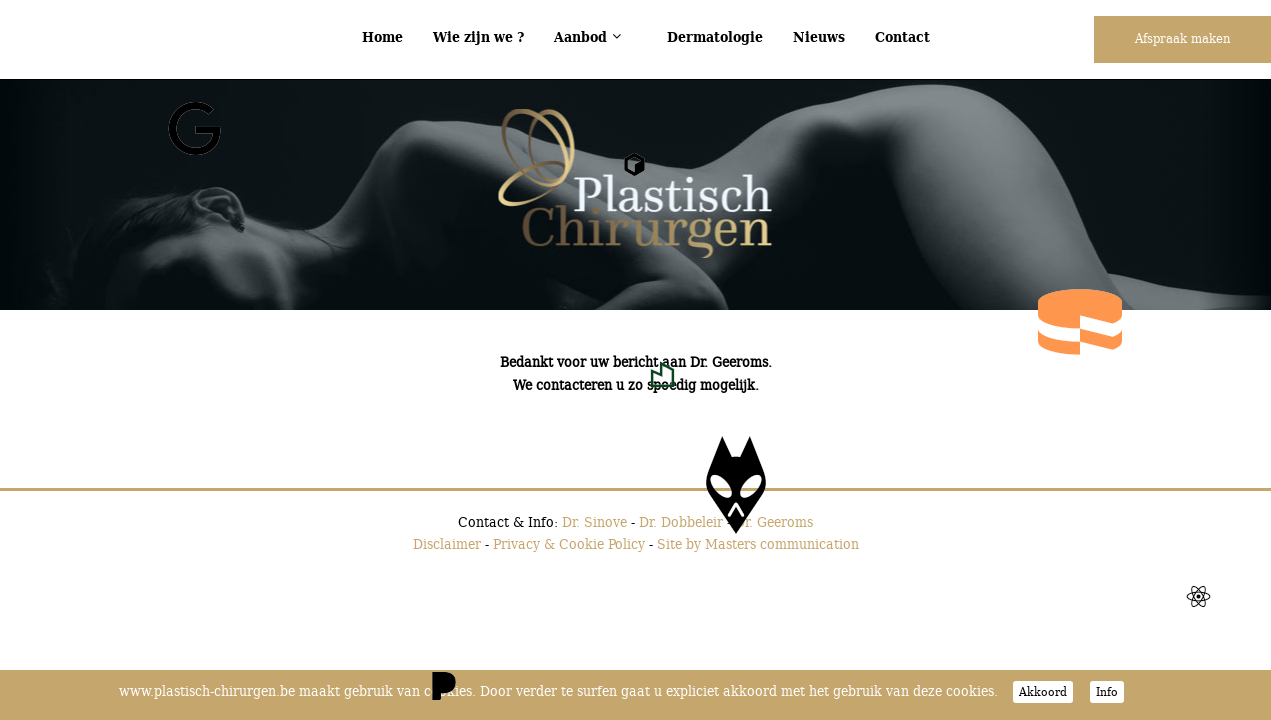 This screenshot has height=720, width=1271. I want to click on sign in with Google, so click(194, 128).